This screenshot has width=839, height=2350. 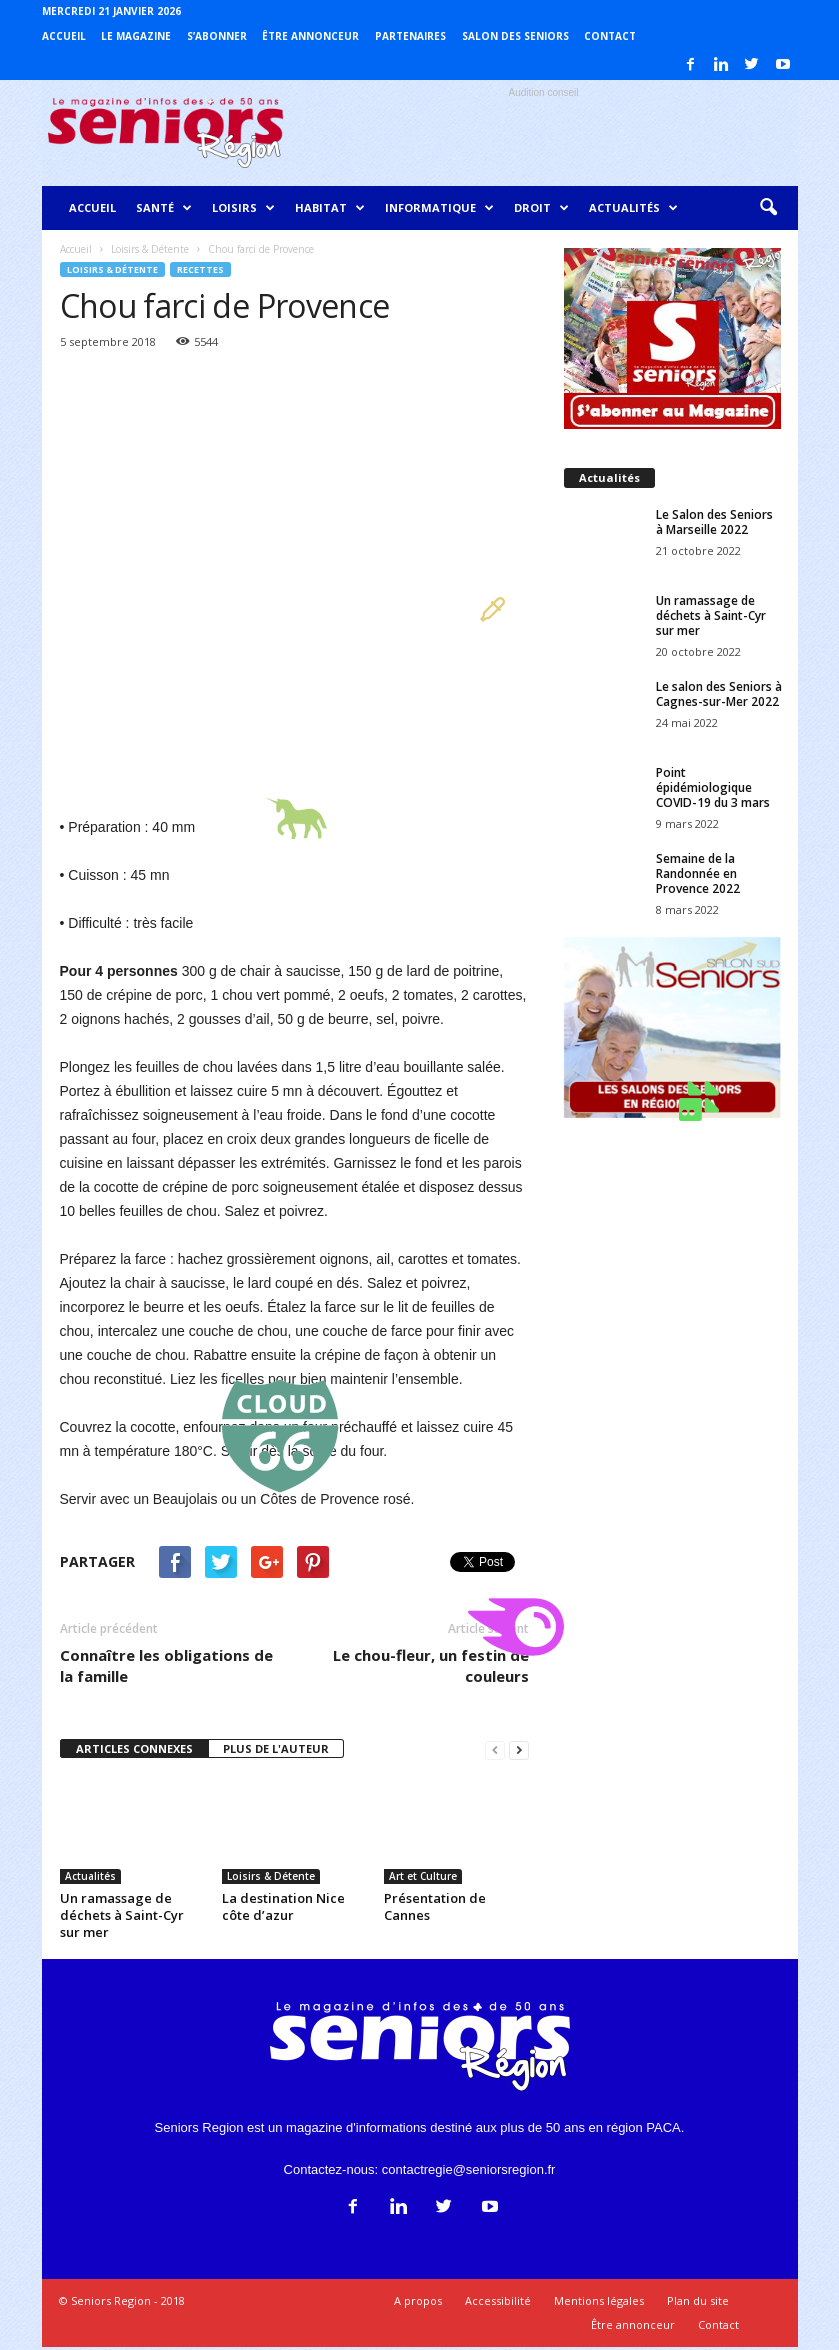 I want to click on open the Firefish app, so click(x=699, y=1101).